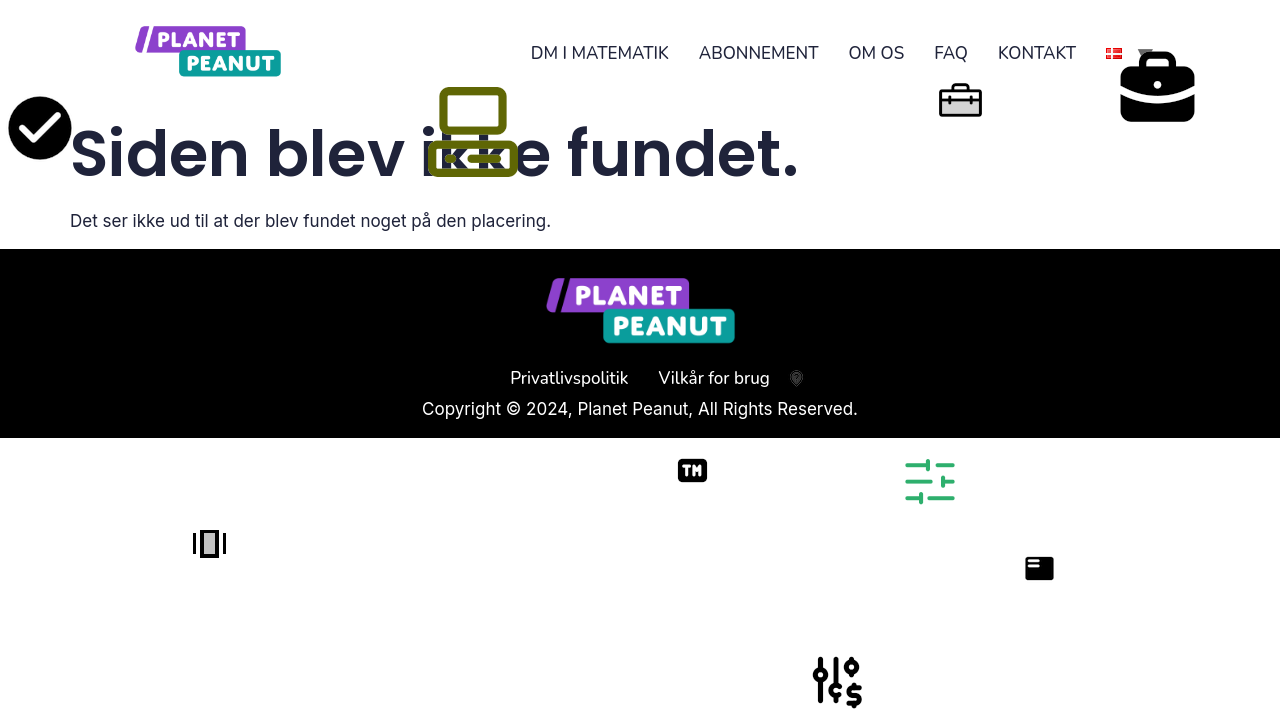 Image resolution: width=1280 pixels, height=720 pixels. I want to click on view stories or sequential content, so click(209, 544).